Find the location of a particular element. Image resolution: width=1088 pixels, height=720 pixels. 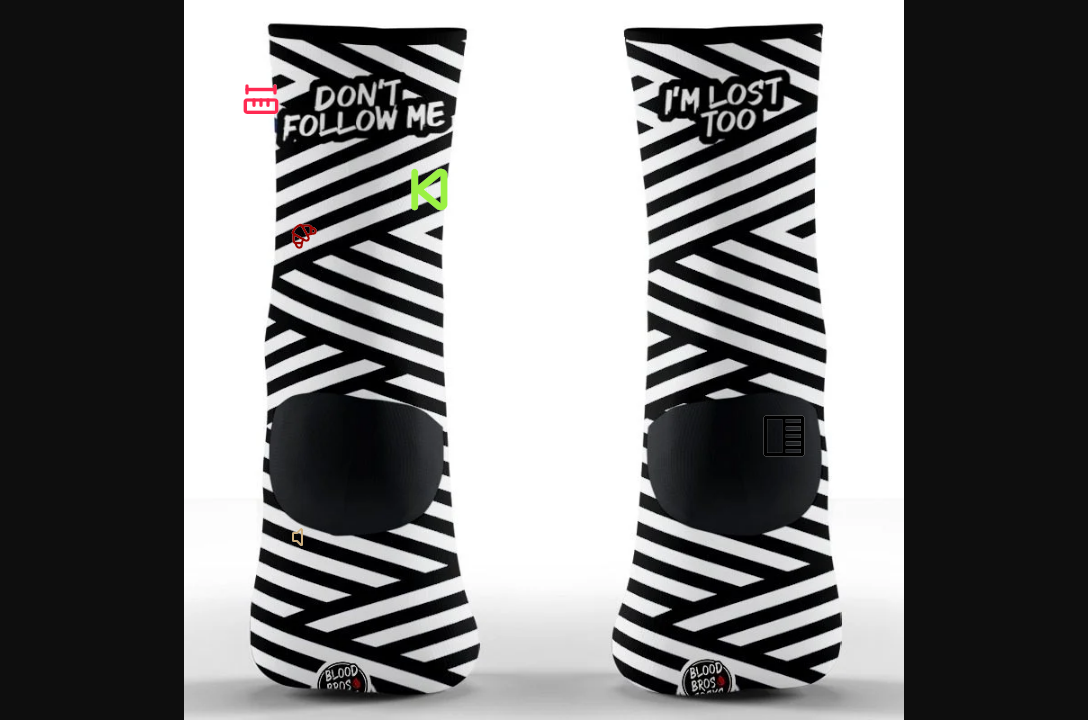

measure dimensions or distance is located at coordinates (261, 100).